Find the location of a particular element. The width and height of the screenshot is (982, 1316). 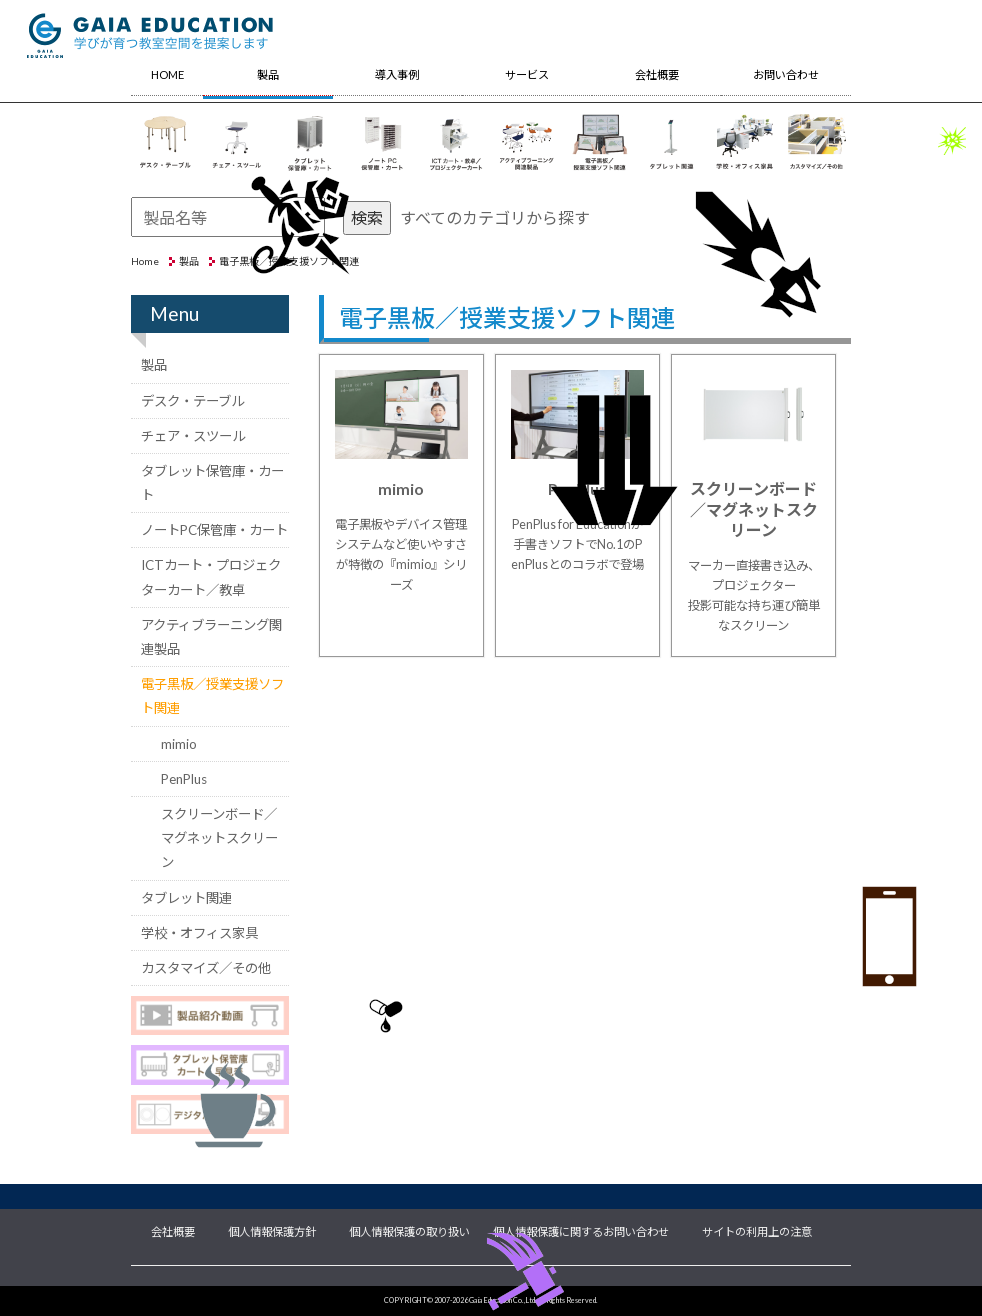

indicates nuclear fission or atomic reaction is located at coordinates (952, 141).